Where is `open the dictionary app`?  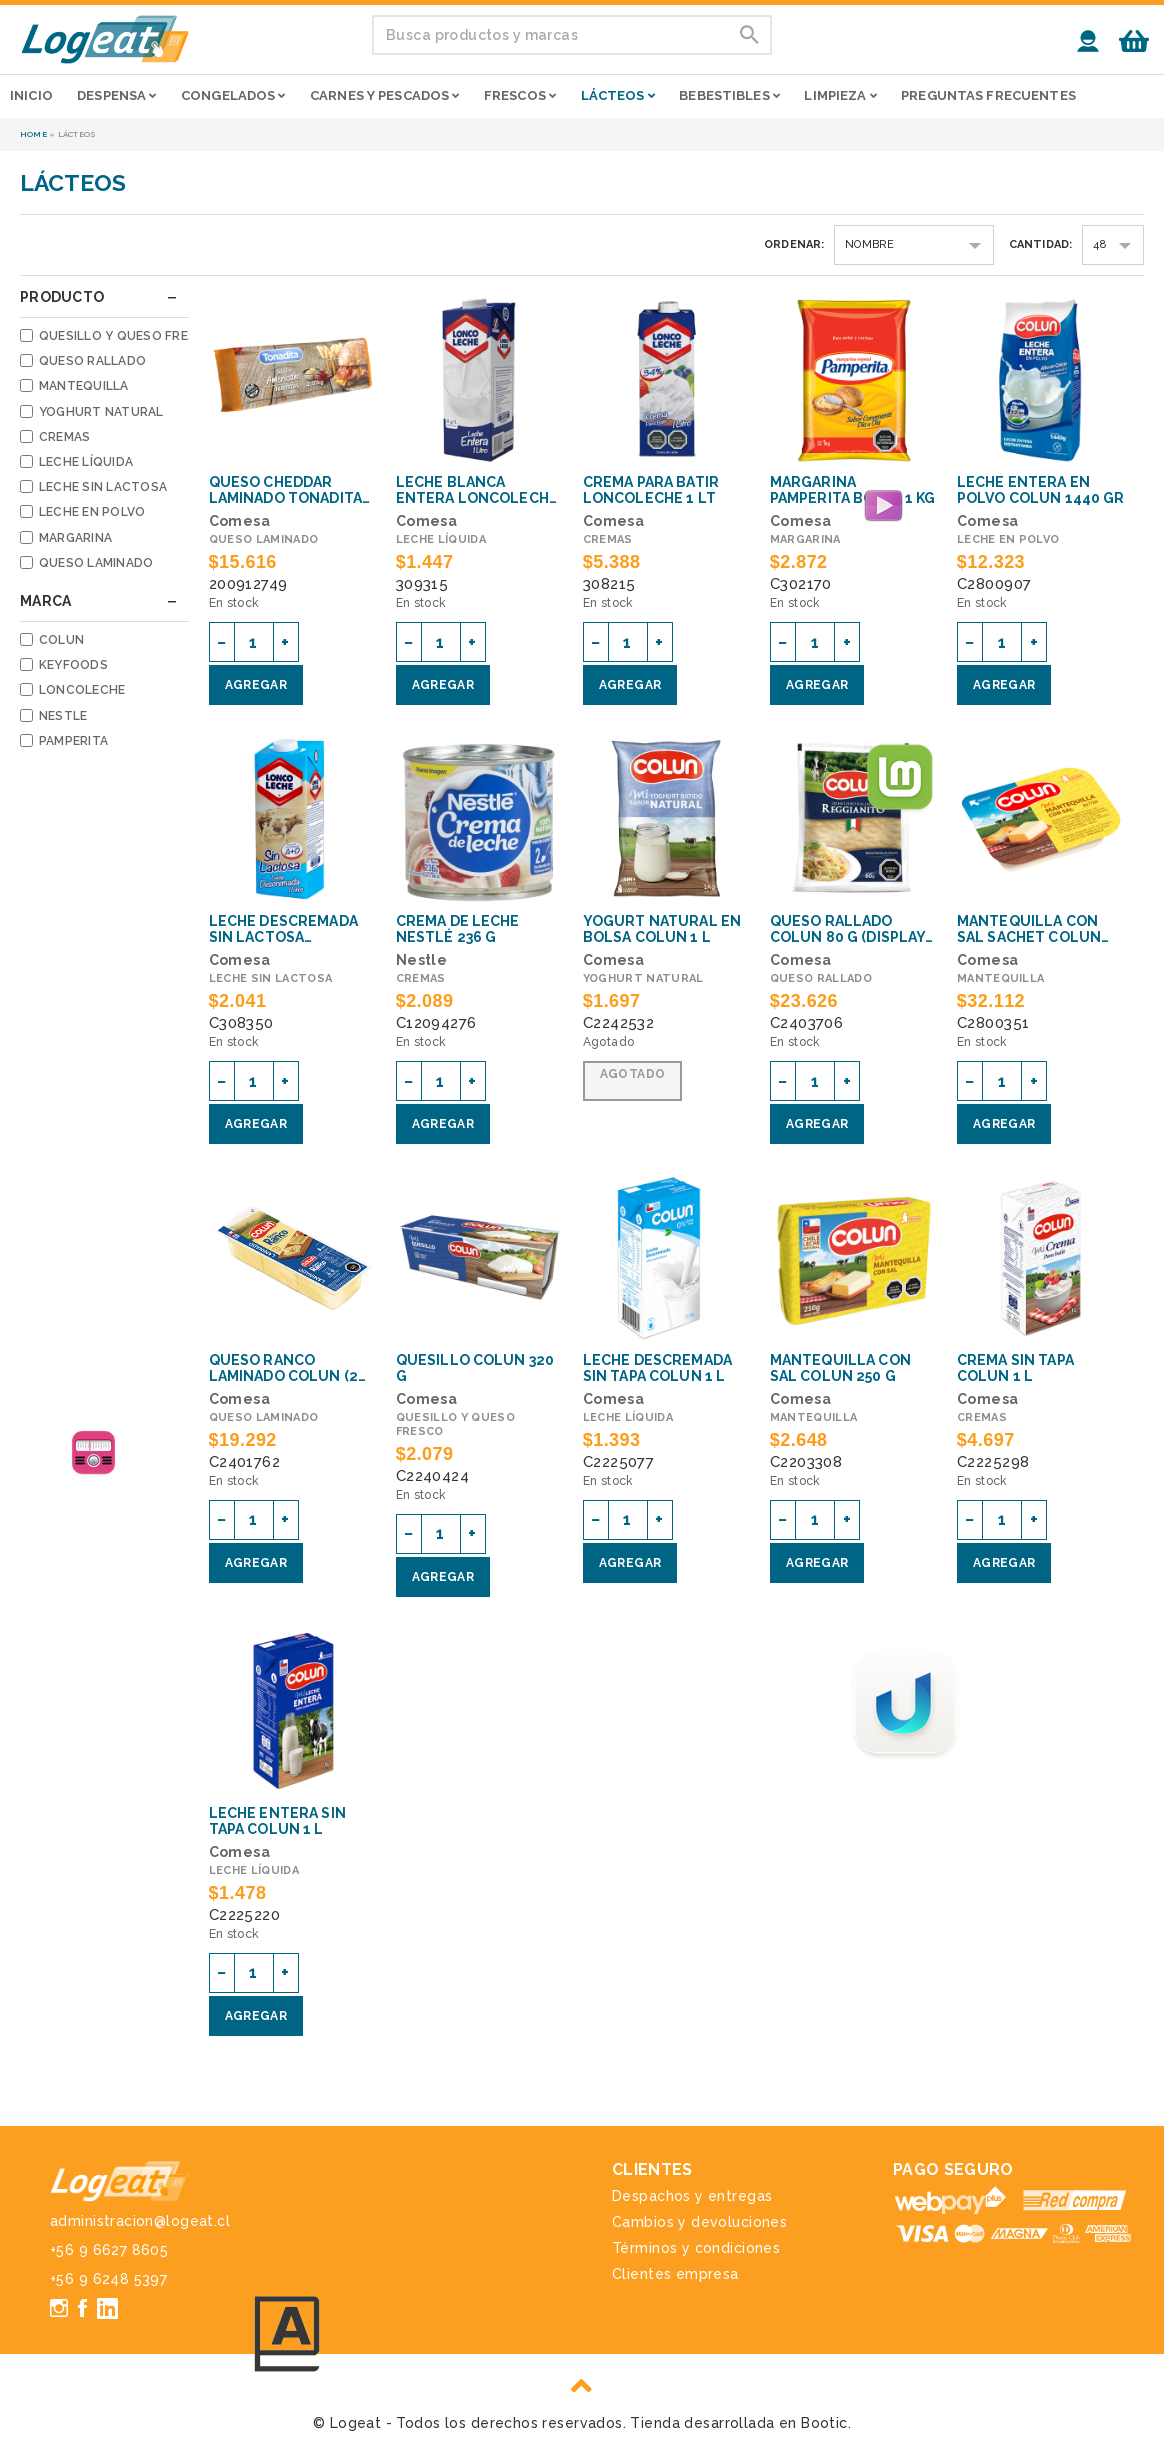 open the dictionary app is located at coordinates (287, 2334).